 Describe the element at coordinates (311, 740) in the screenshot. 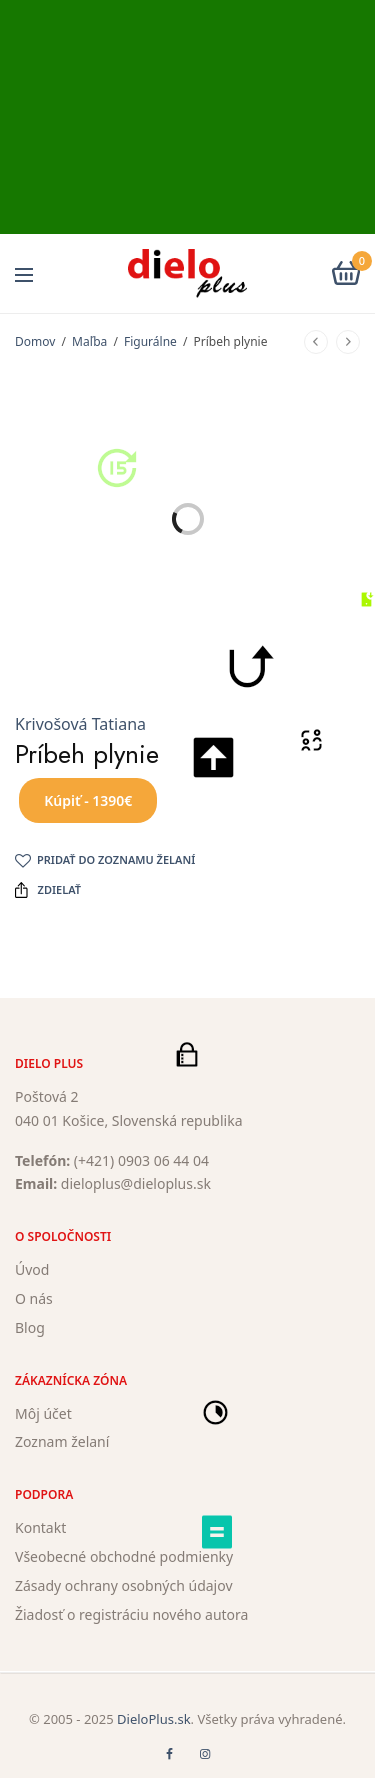

I see `peer-to-peer connection or transfer` at that location.